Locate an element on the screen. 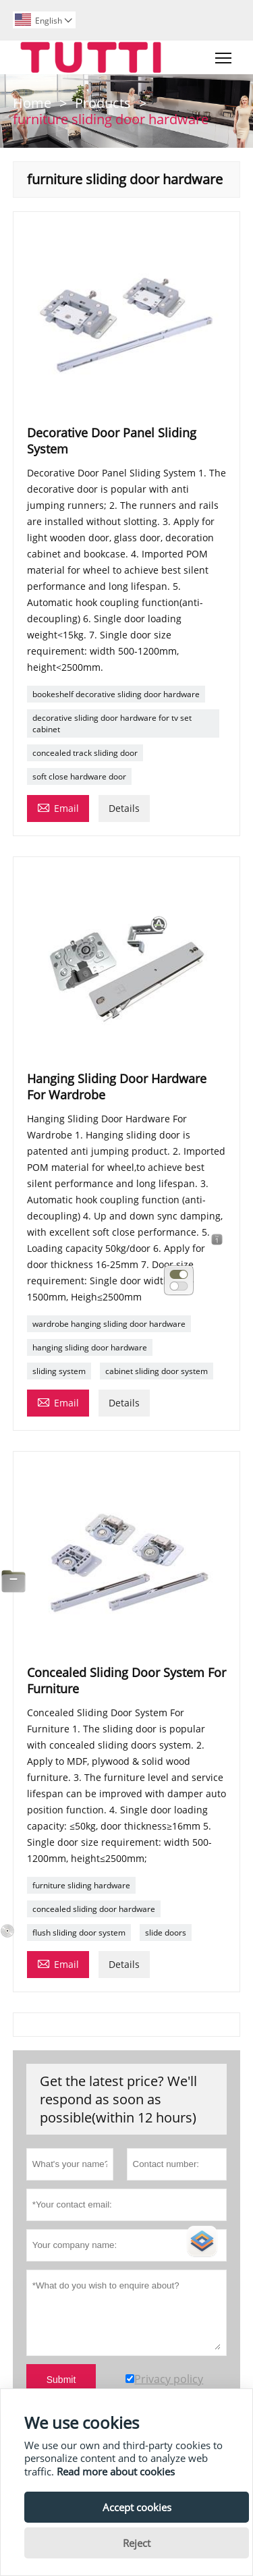 Image resolution: width=253 pixels, height=2576 pixels. open ripcord messaging app is located at coordinates (202, 2241).